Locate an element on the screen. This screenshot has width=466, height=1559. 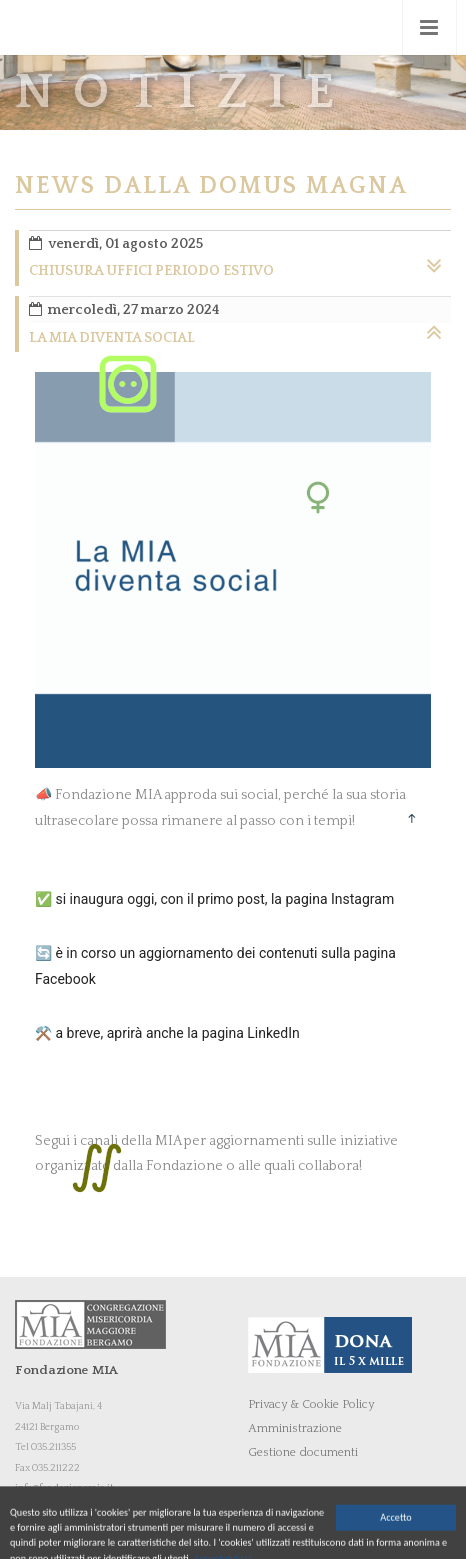
move item up in a list is located at coordinates (412, 819).